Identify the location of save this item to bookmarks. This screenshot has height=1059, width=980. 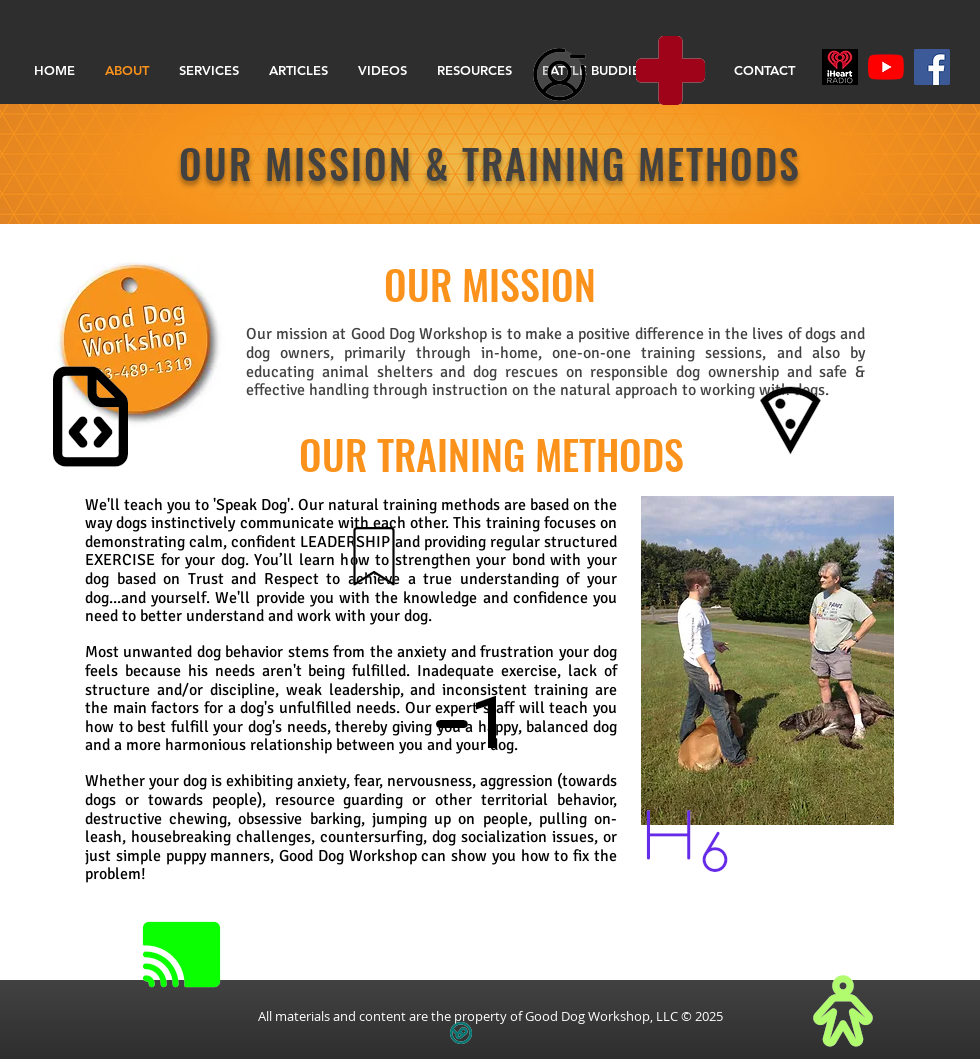
(374, 555).